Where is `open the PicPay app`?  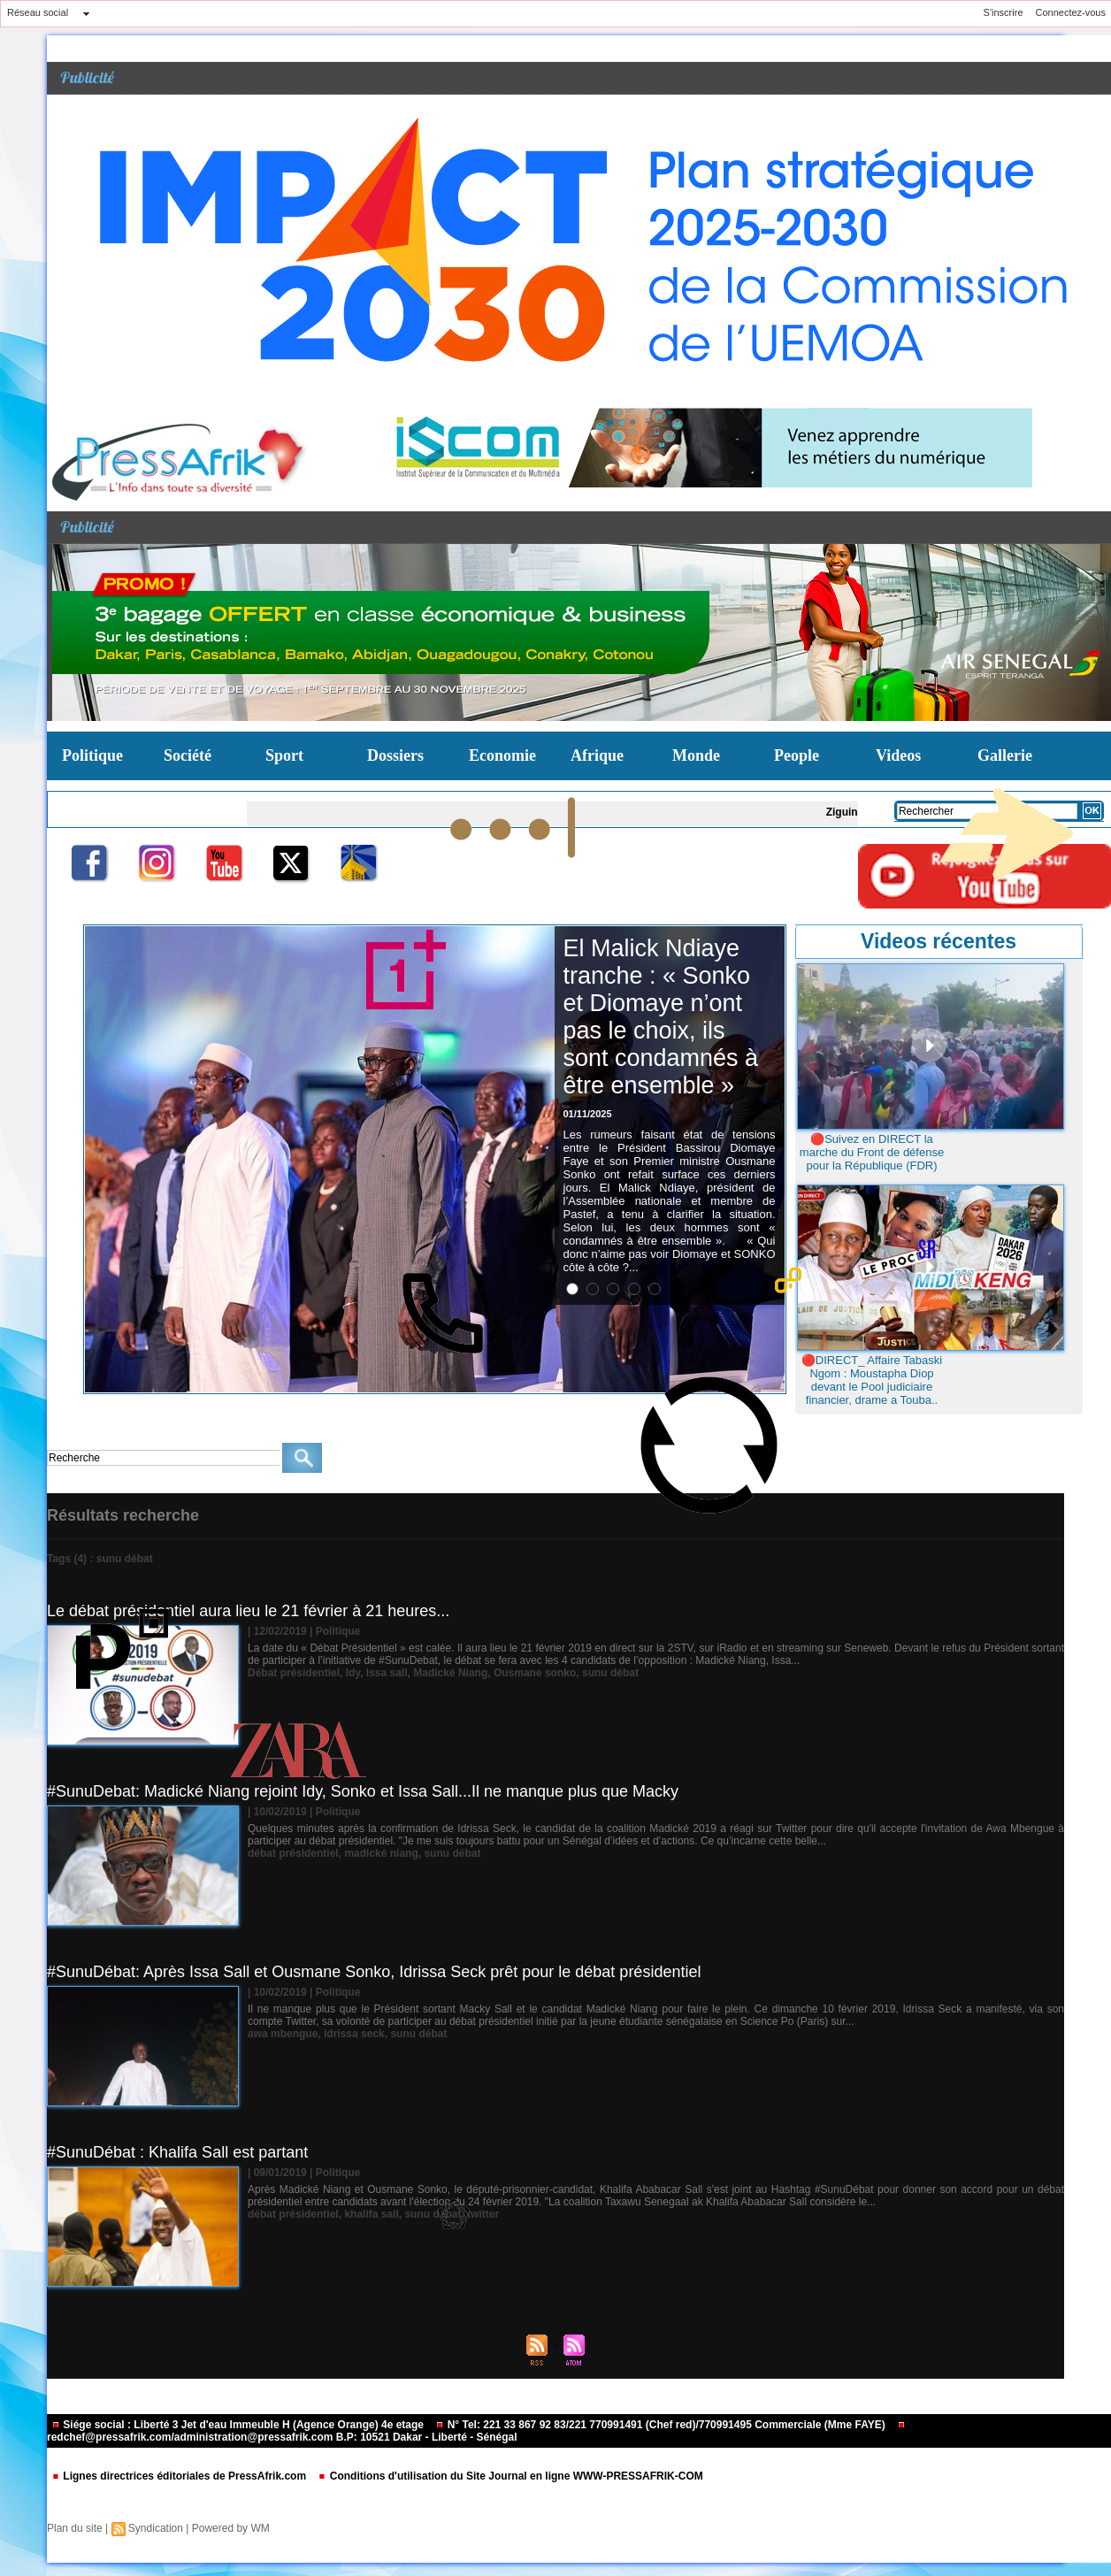
open the PicPay app is located at coordinates (122, 1649).